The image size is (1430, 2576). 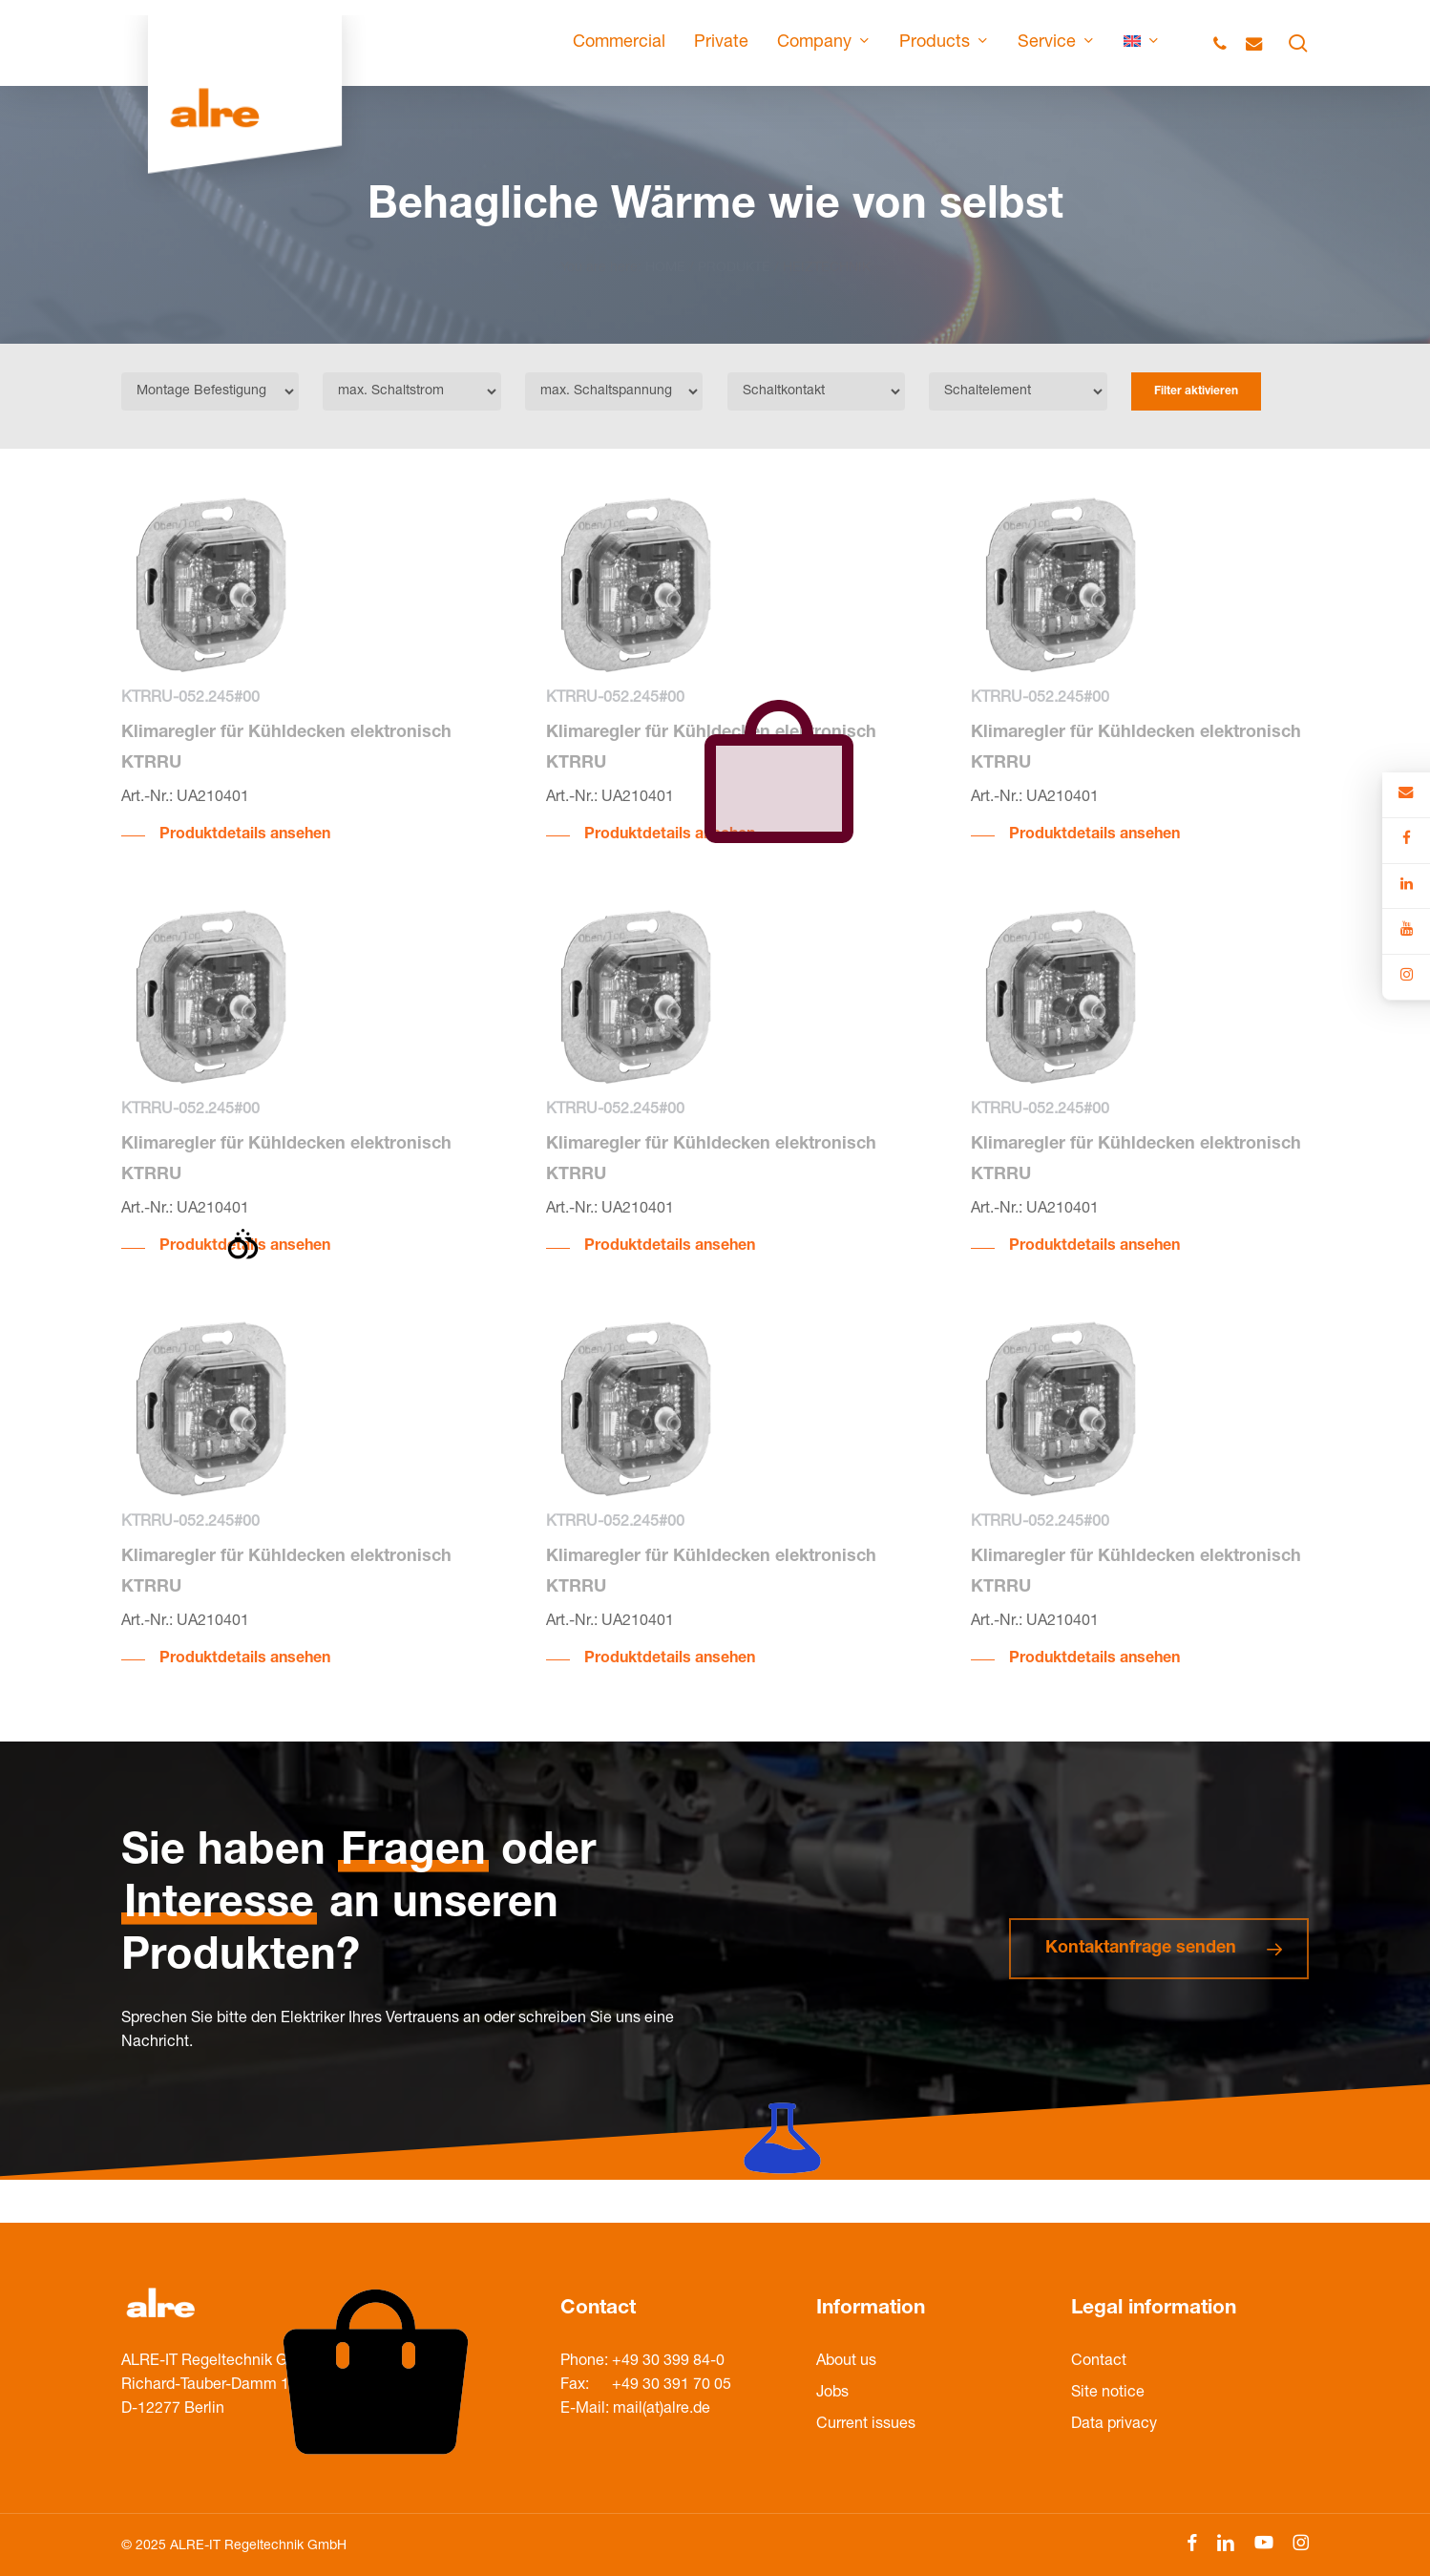 I want to click on view your shopping bag, so click(x=375, y=2381).